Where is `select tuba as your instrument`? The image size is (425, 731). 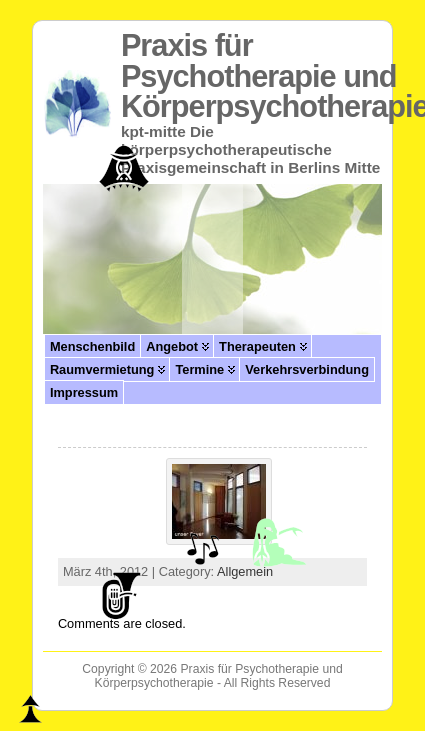 select tuba as your instrument is located at coordinates (119, 595).